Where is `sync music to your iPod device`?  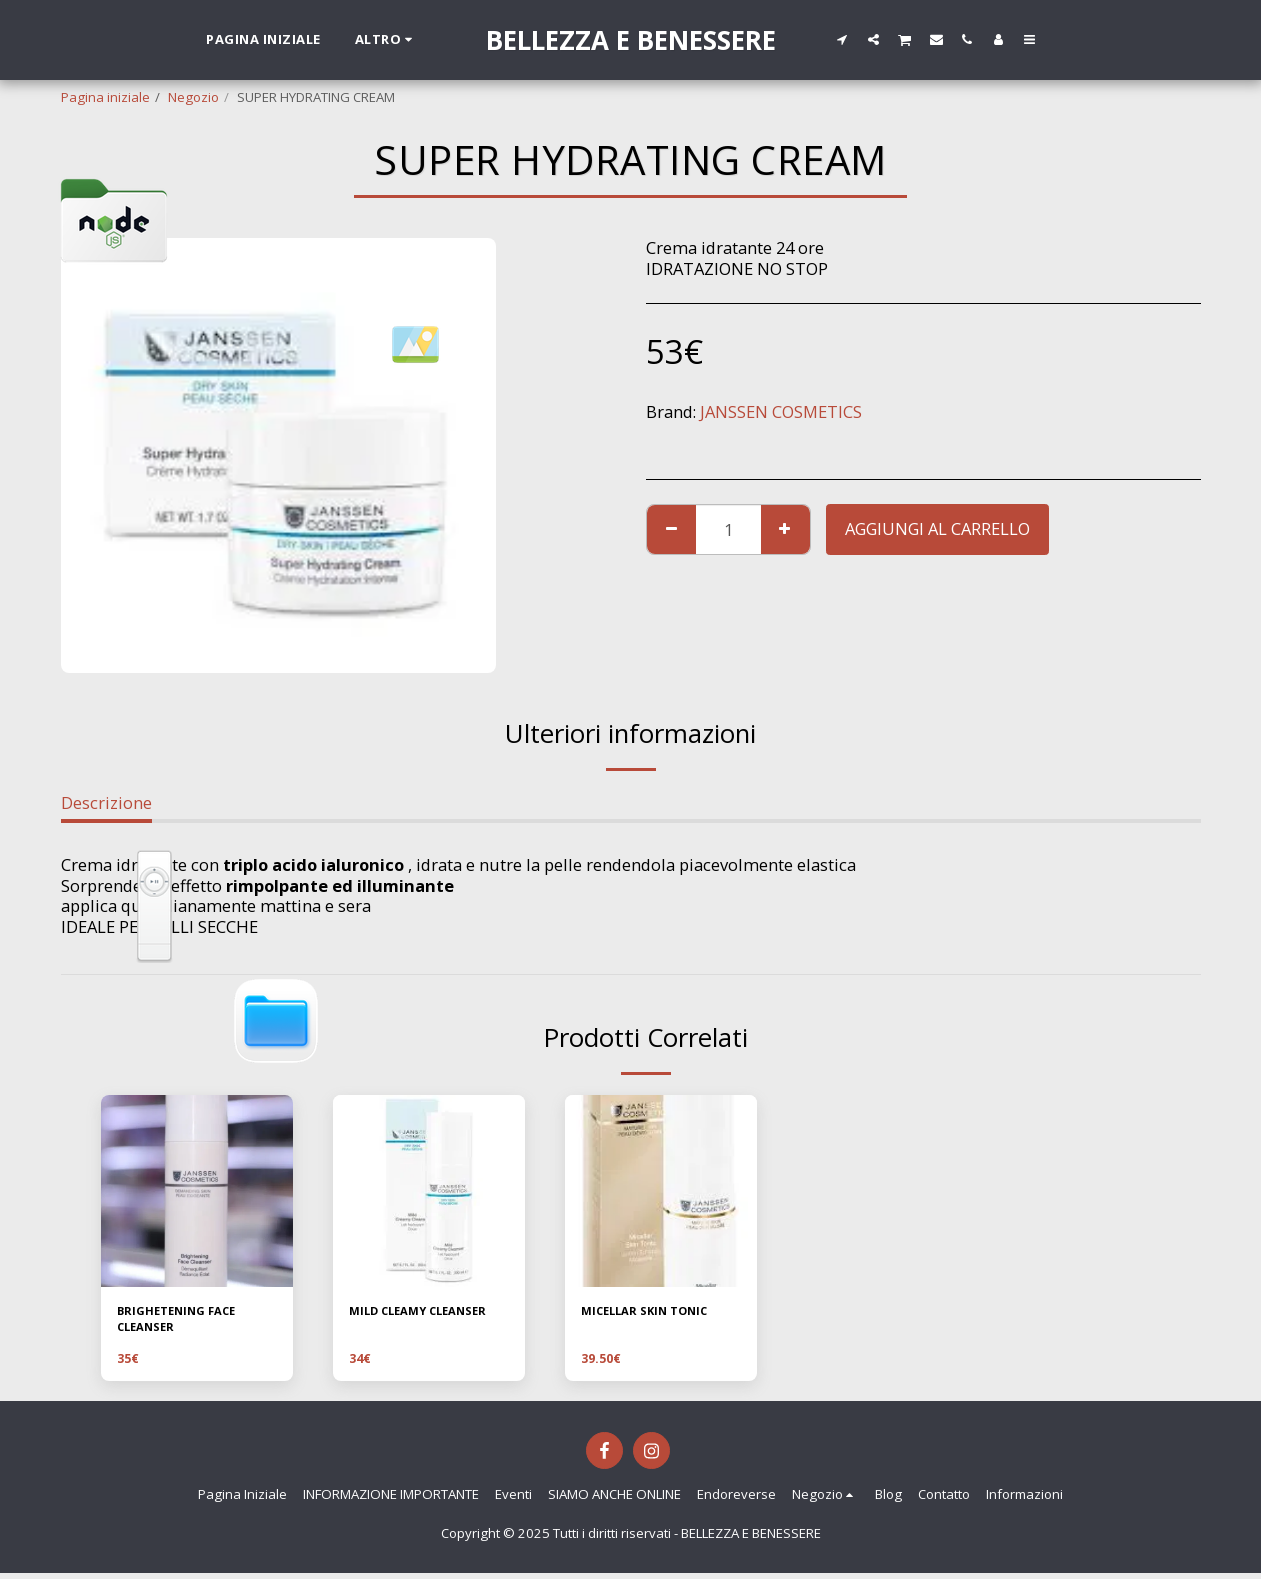 sync music to your iPod device is located at coordinates (153, 906).